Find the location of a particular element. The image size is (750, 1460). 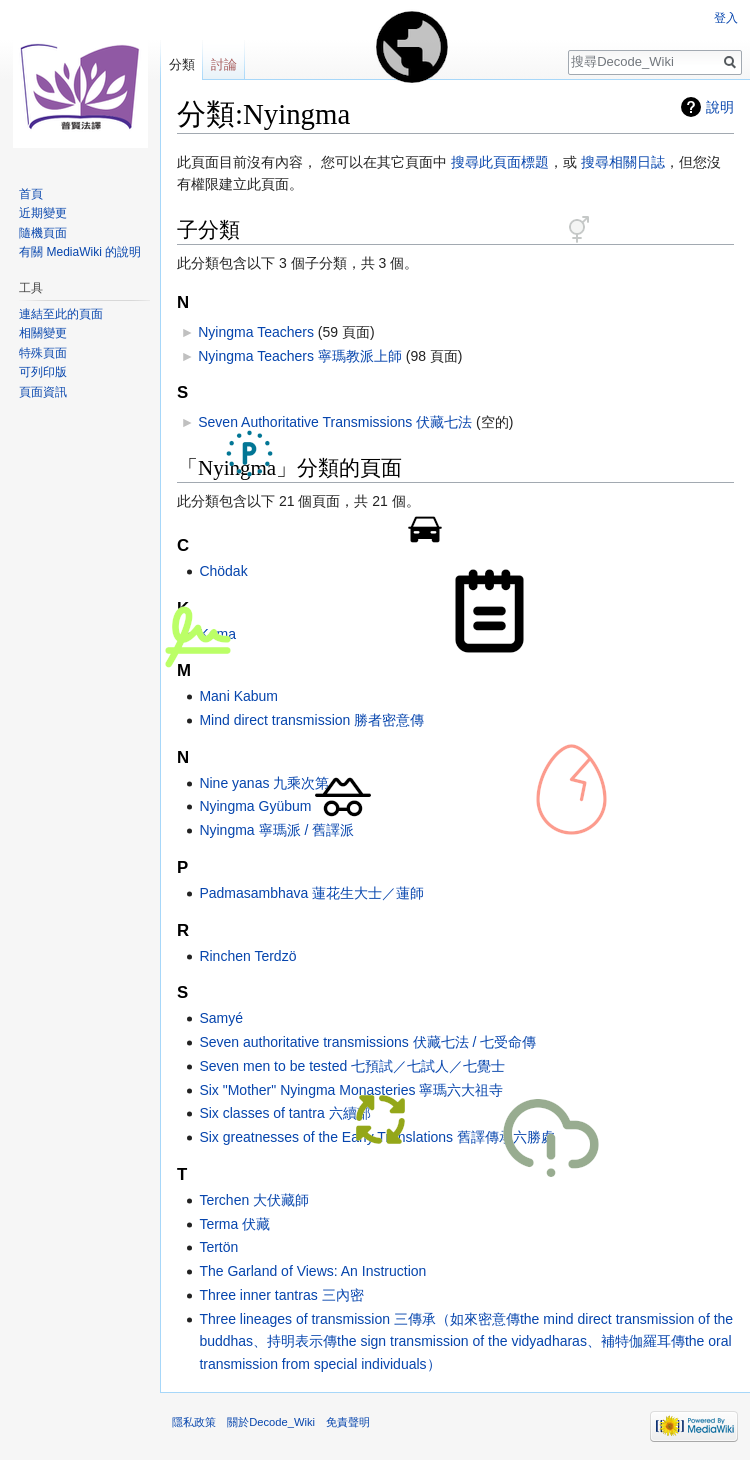

add your signature to a document is located at coordinates (198, 637).